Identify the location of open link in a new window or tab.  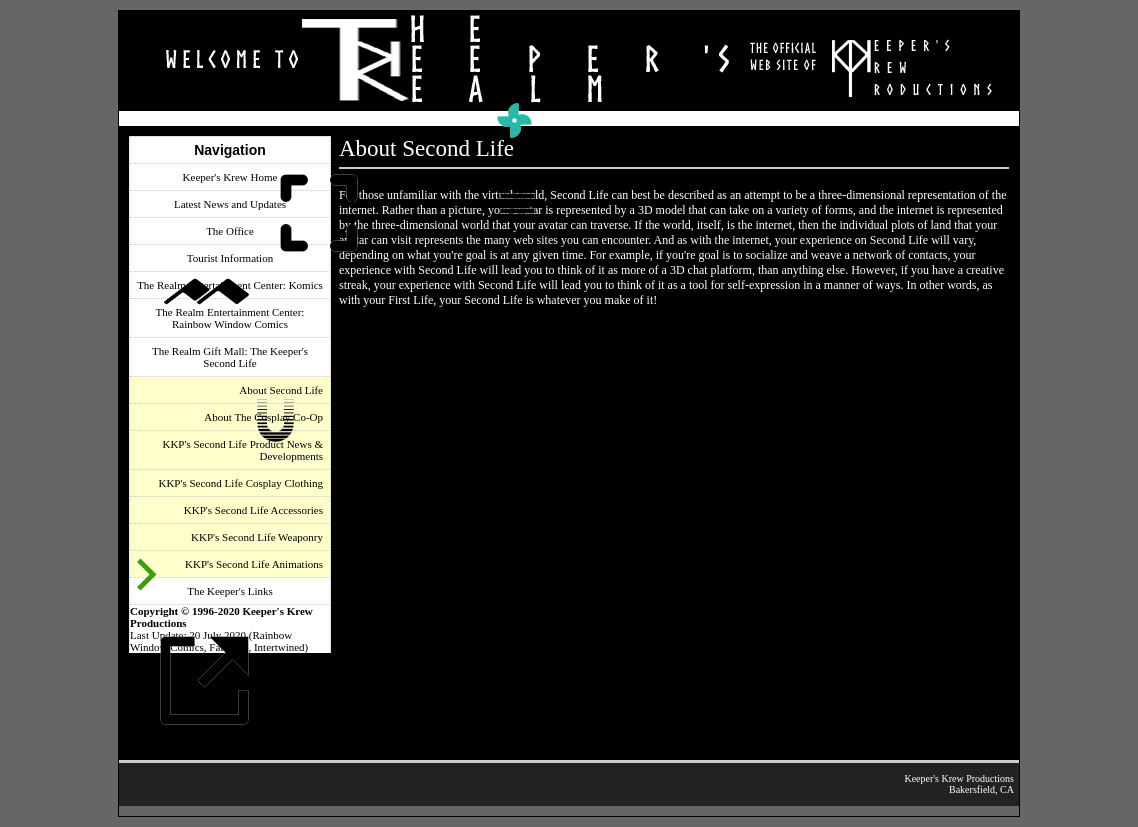
(204, 680).